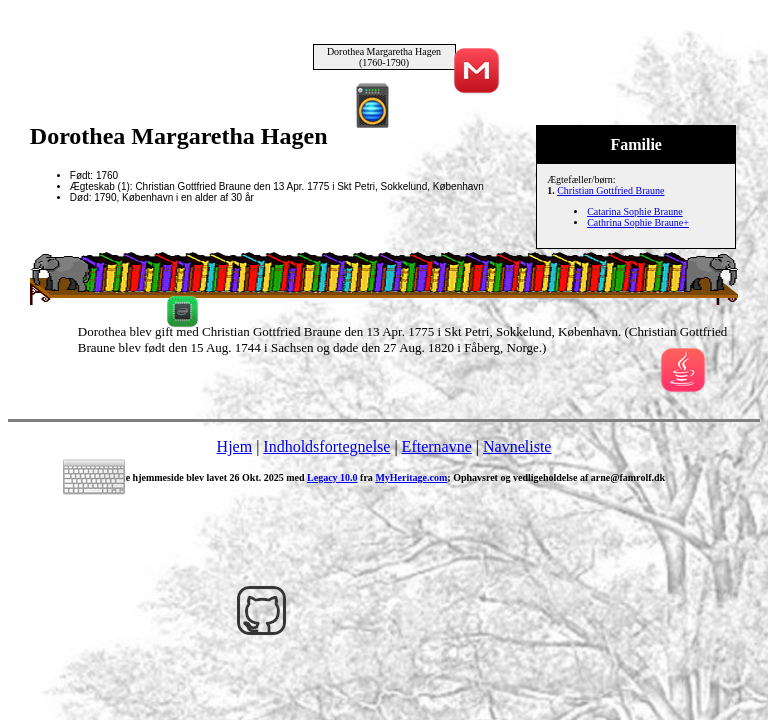 The width and height of the screenshot is (768, 720). I want to click on connect or manage keyboard input device, so click(94, 477).